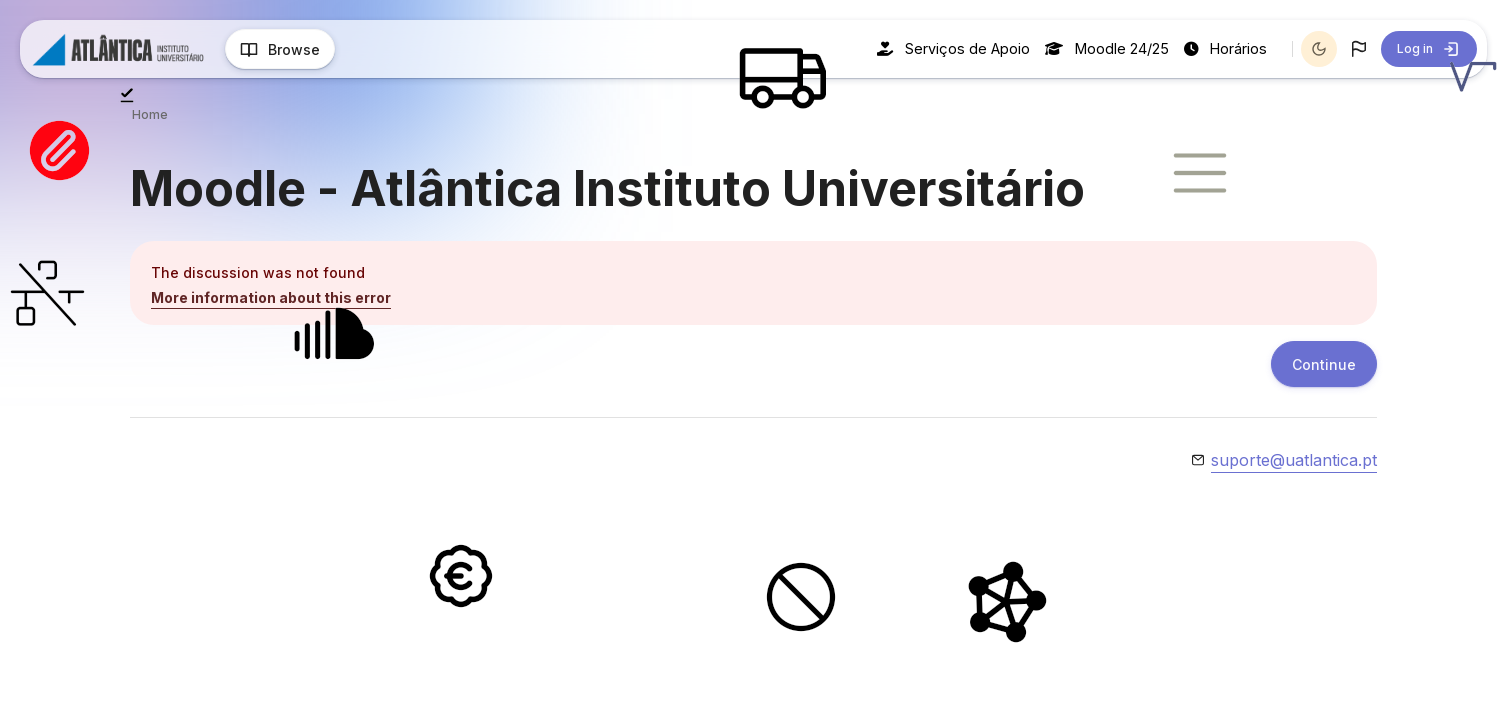  What do you see at coordinates (1471, 73) in the screenshot?
I see `enter or calculate a square root value` at bounding box center [1471, 73].